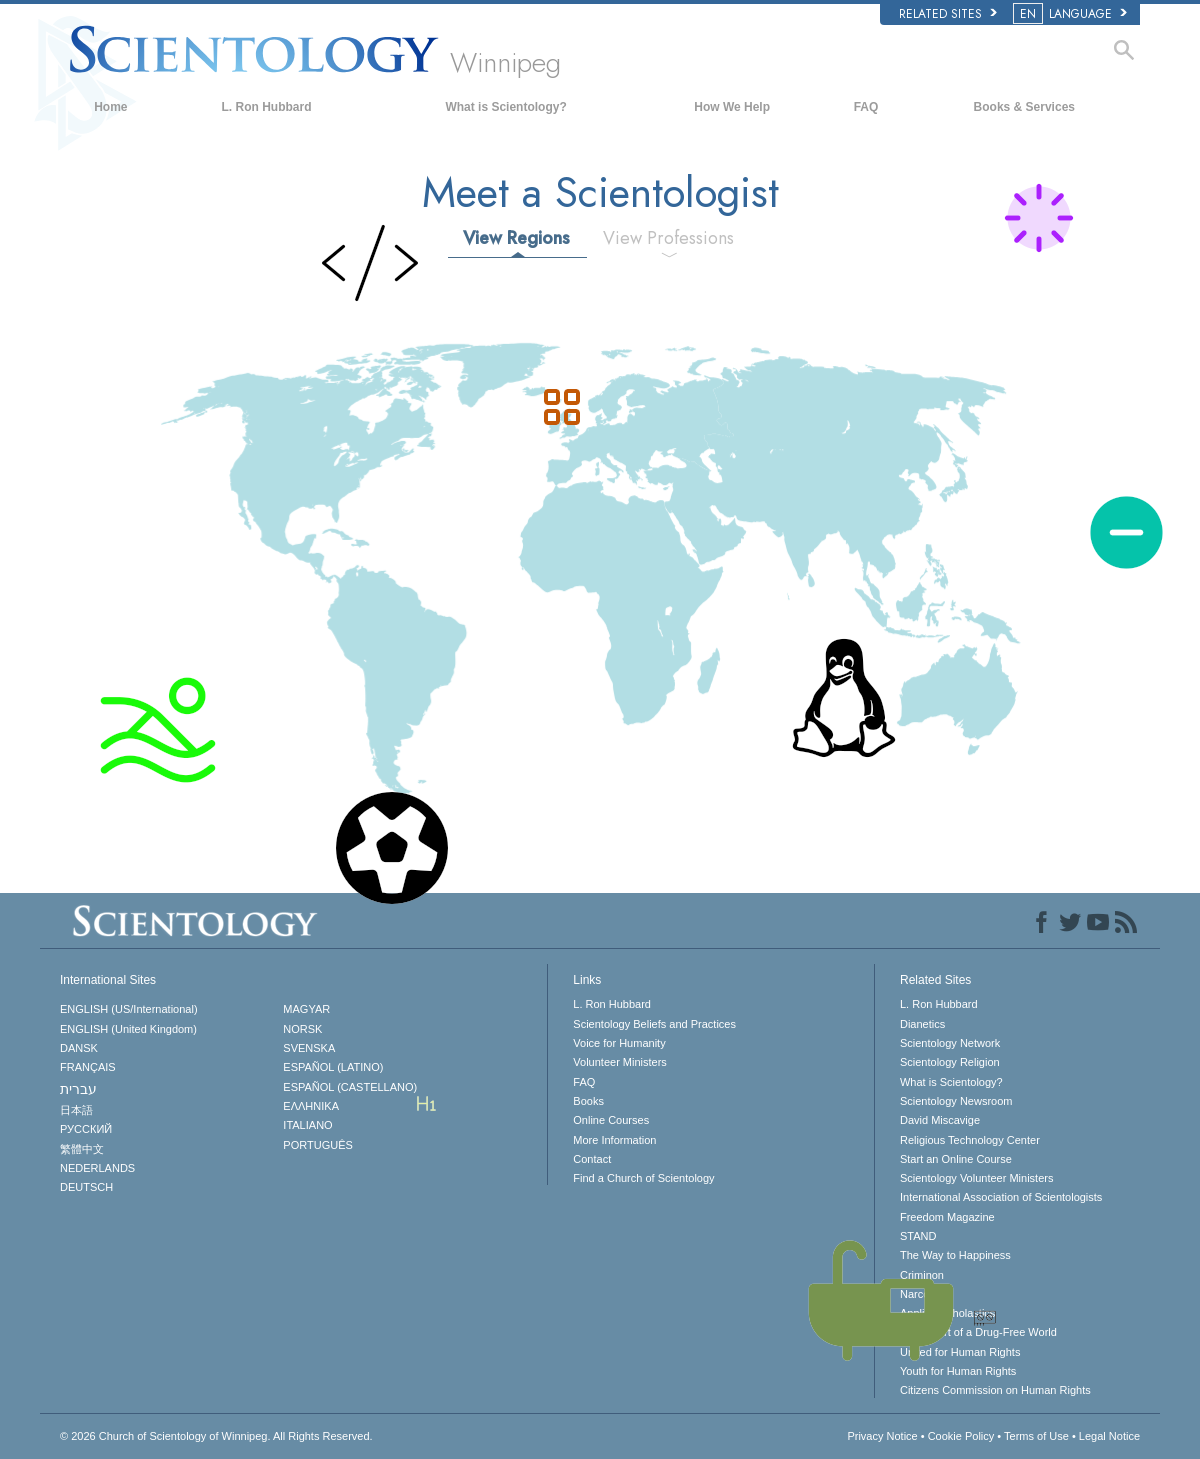  Describe the element at coordinates (844, 698) in the screenshot. I see `indicates Linux operating system compatibility` at that location.